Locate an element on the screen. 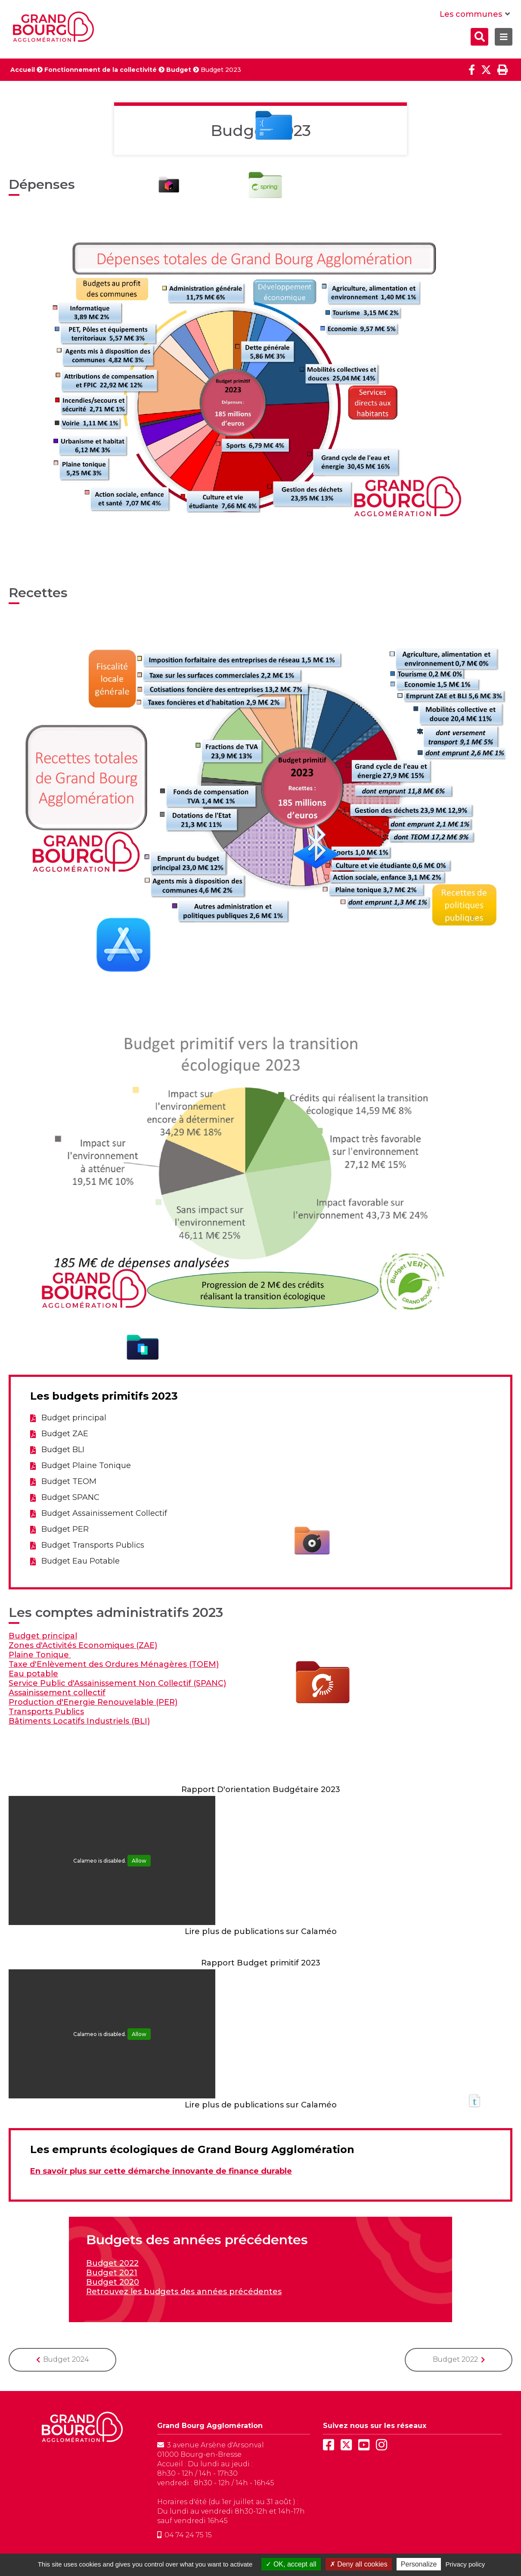  open amd storemi application folder is located at coordinates (323, 1684).